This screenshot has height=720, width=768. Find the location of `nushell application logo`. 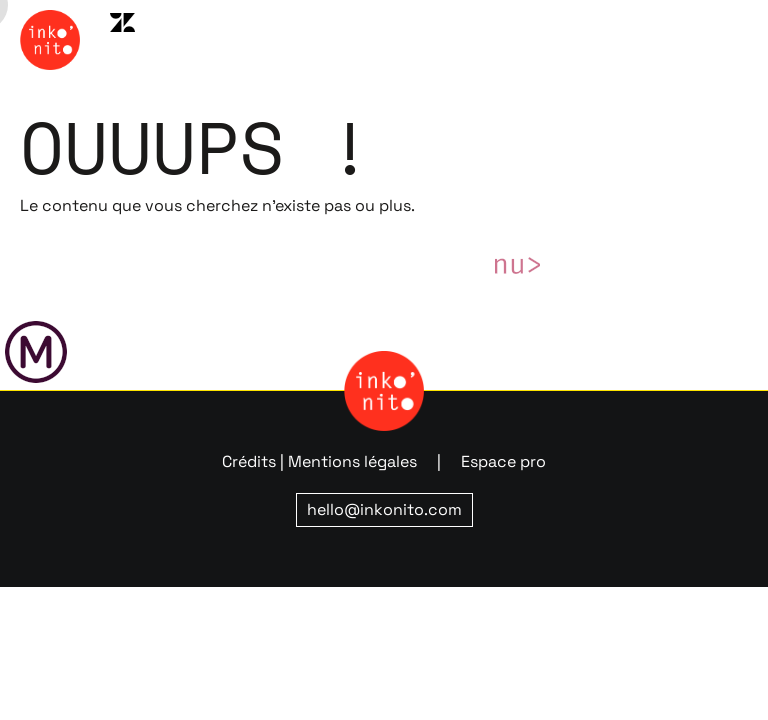

nushell application logo is located at coordinates (517, 265).